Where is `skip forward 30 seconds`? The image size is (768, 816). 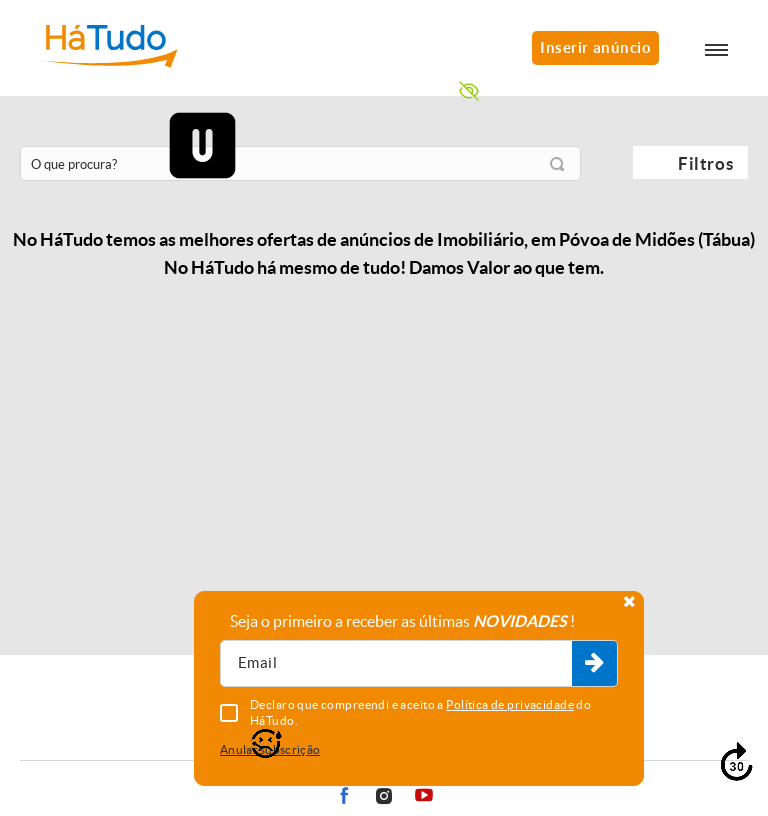
skip forward 30 seconds is located at coordinates (737, 763).